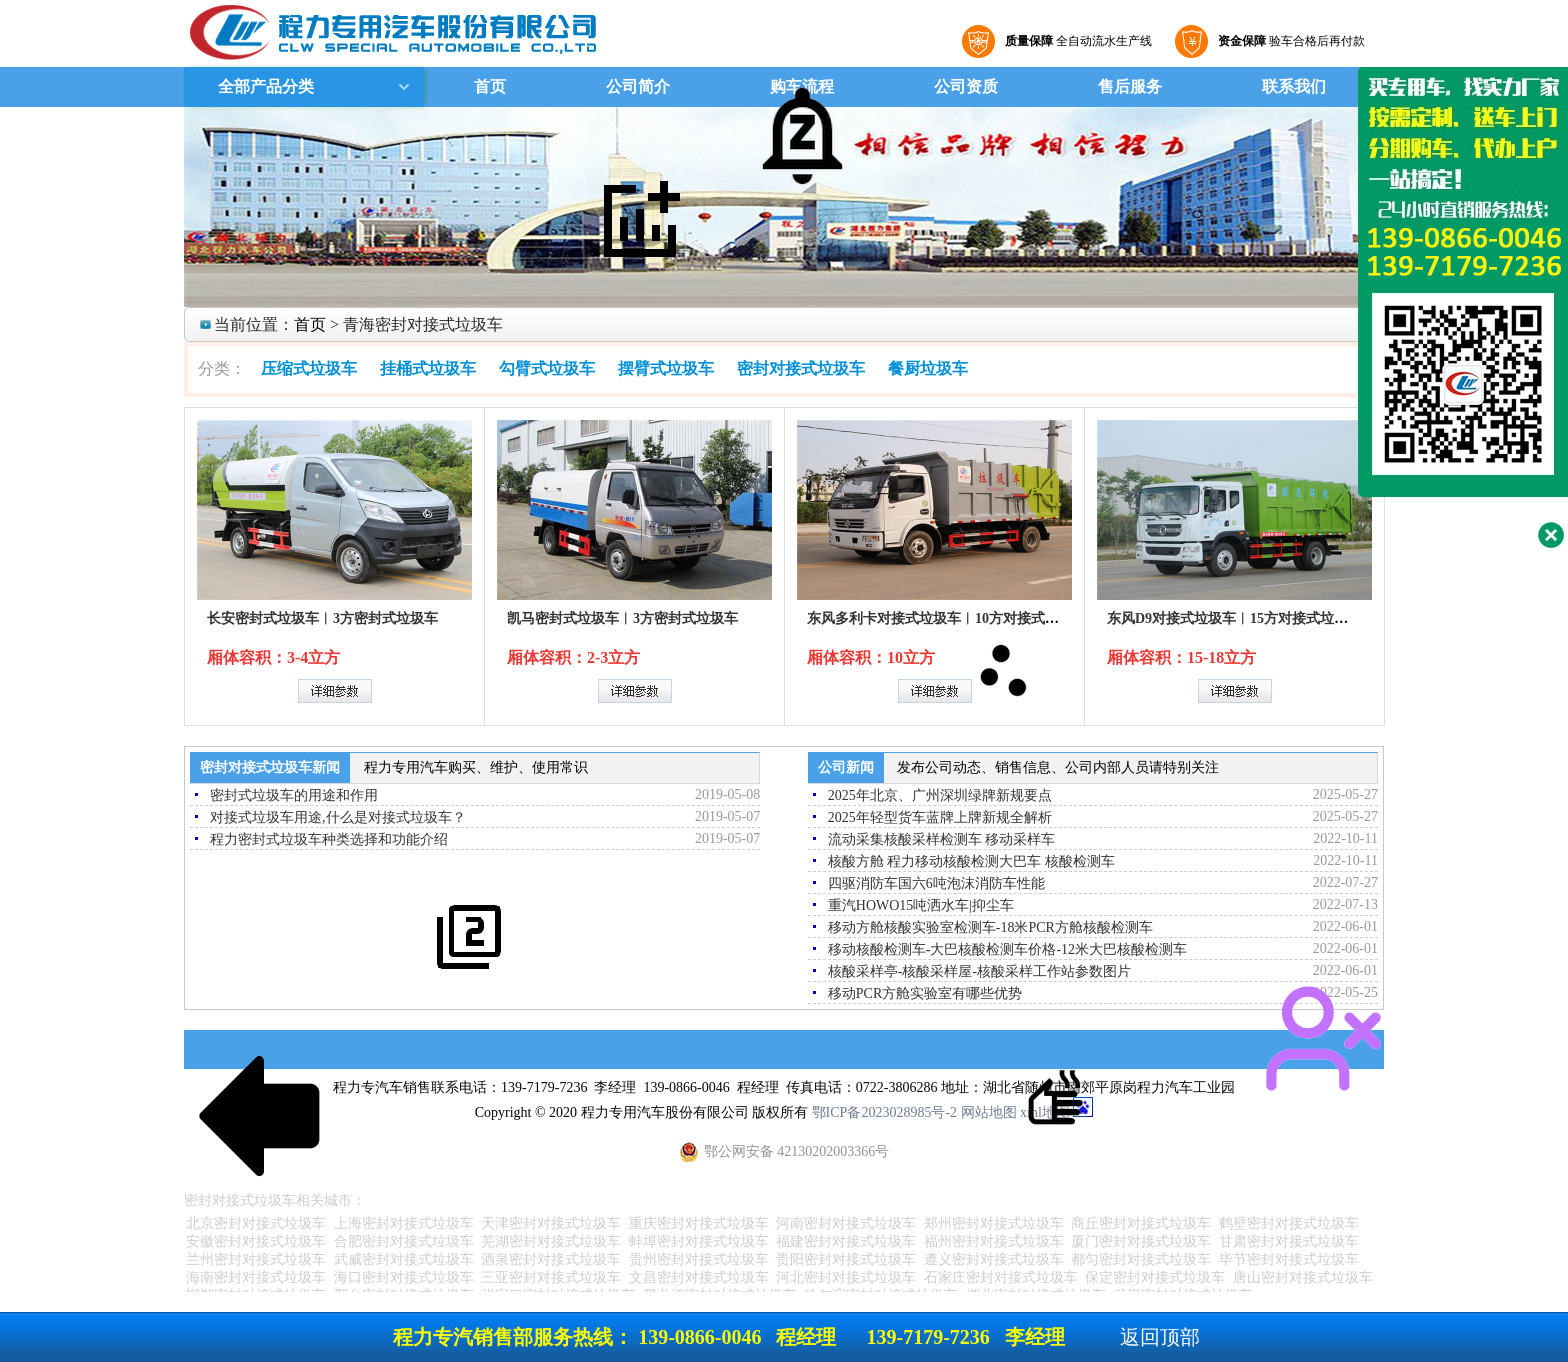 The width and height of the screenshot is (1568, 1362). I want to click on indicates hand dryer available, so click(1057, 1096).